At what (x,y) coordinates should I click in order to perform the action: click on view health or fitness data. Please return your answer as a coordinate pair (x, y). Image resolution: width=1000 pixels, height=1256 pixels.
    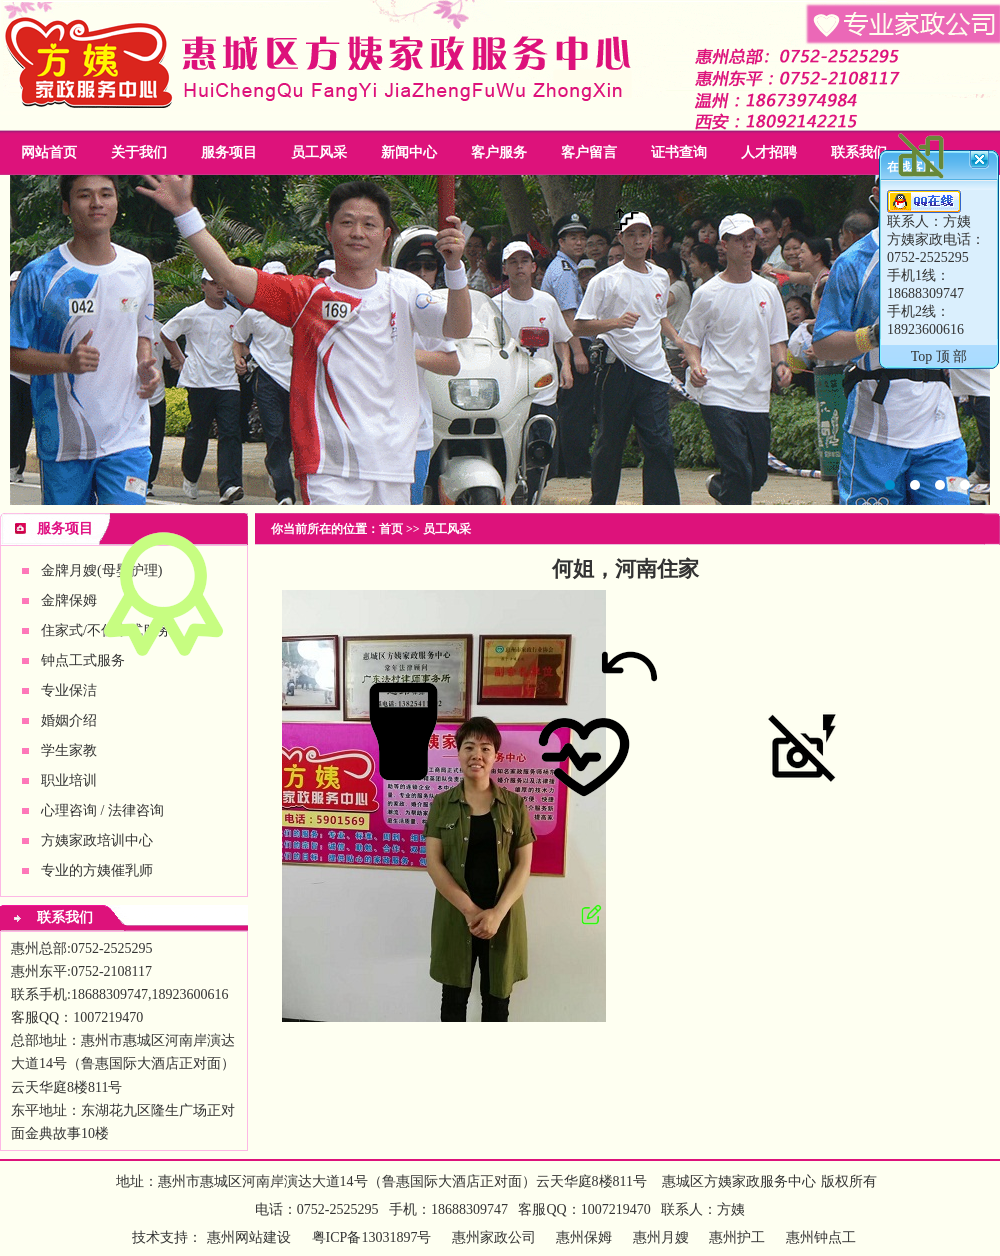
    Looking at the image, I should click on (584, 754).